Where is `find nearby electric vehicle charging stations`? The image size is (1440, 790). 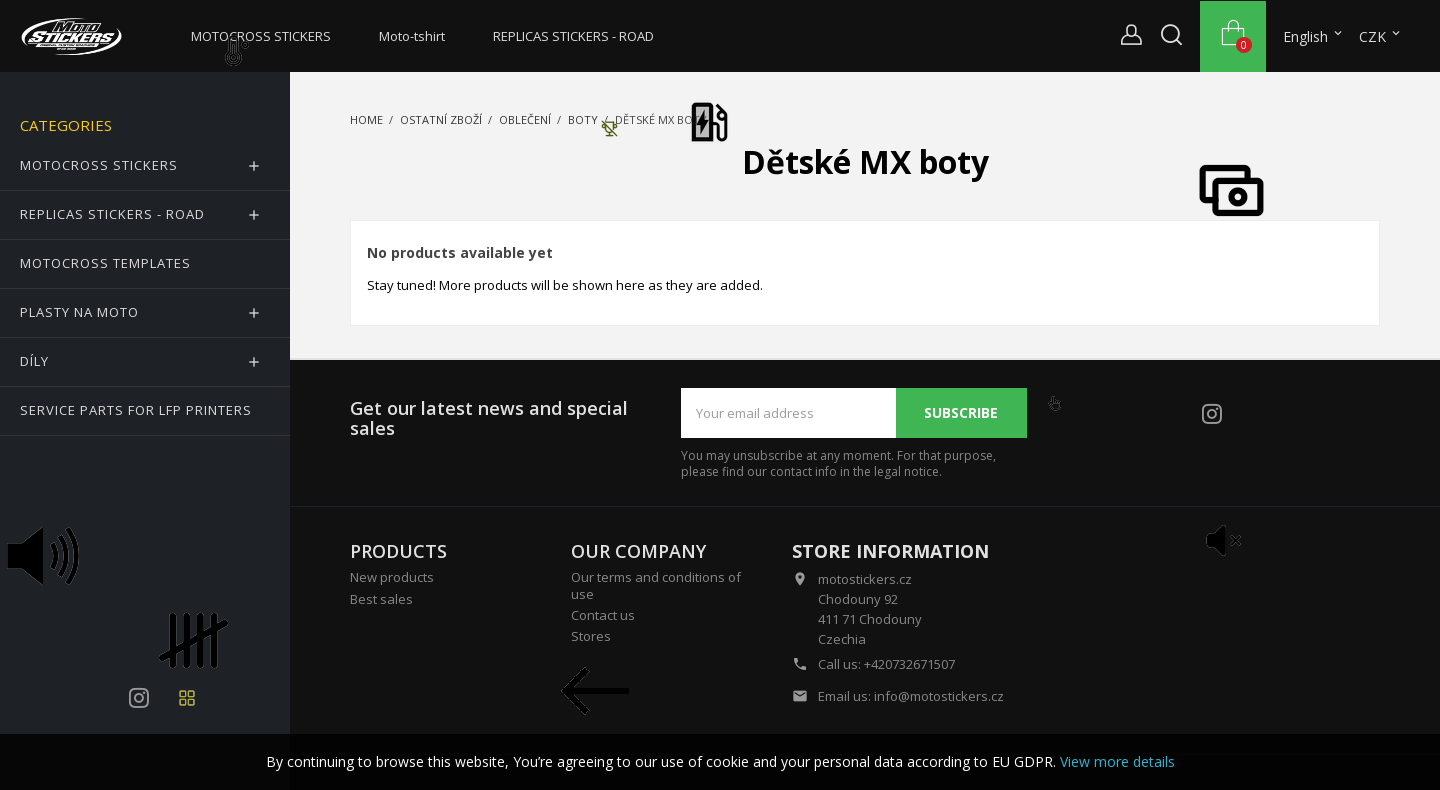
find nearby electric vehicle charging stations is located at coordinates (709, 122).